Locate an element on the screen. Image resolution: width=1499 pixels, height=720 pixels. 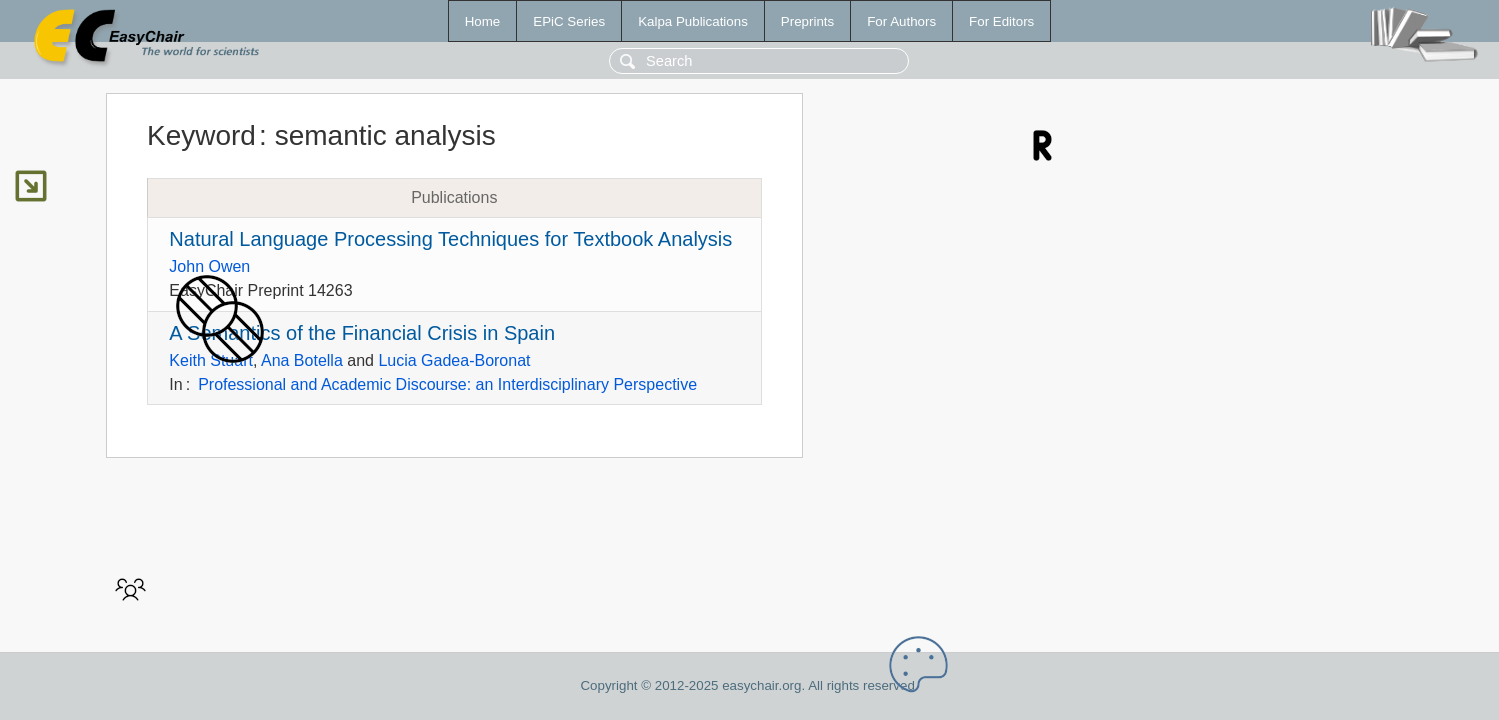
indicates a rating or review section is located at coordinates (1042, 145).